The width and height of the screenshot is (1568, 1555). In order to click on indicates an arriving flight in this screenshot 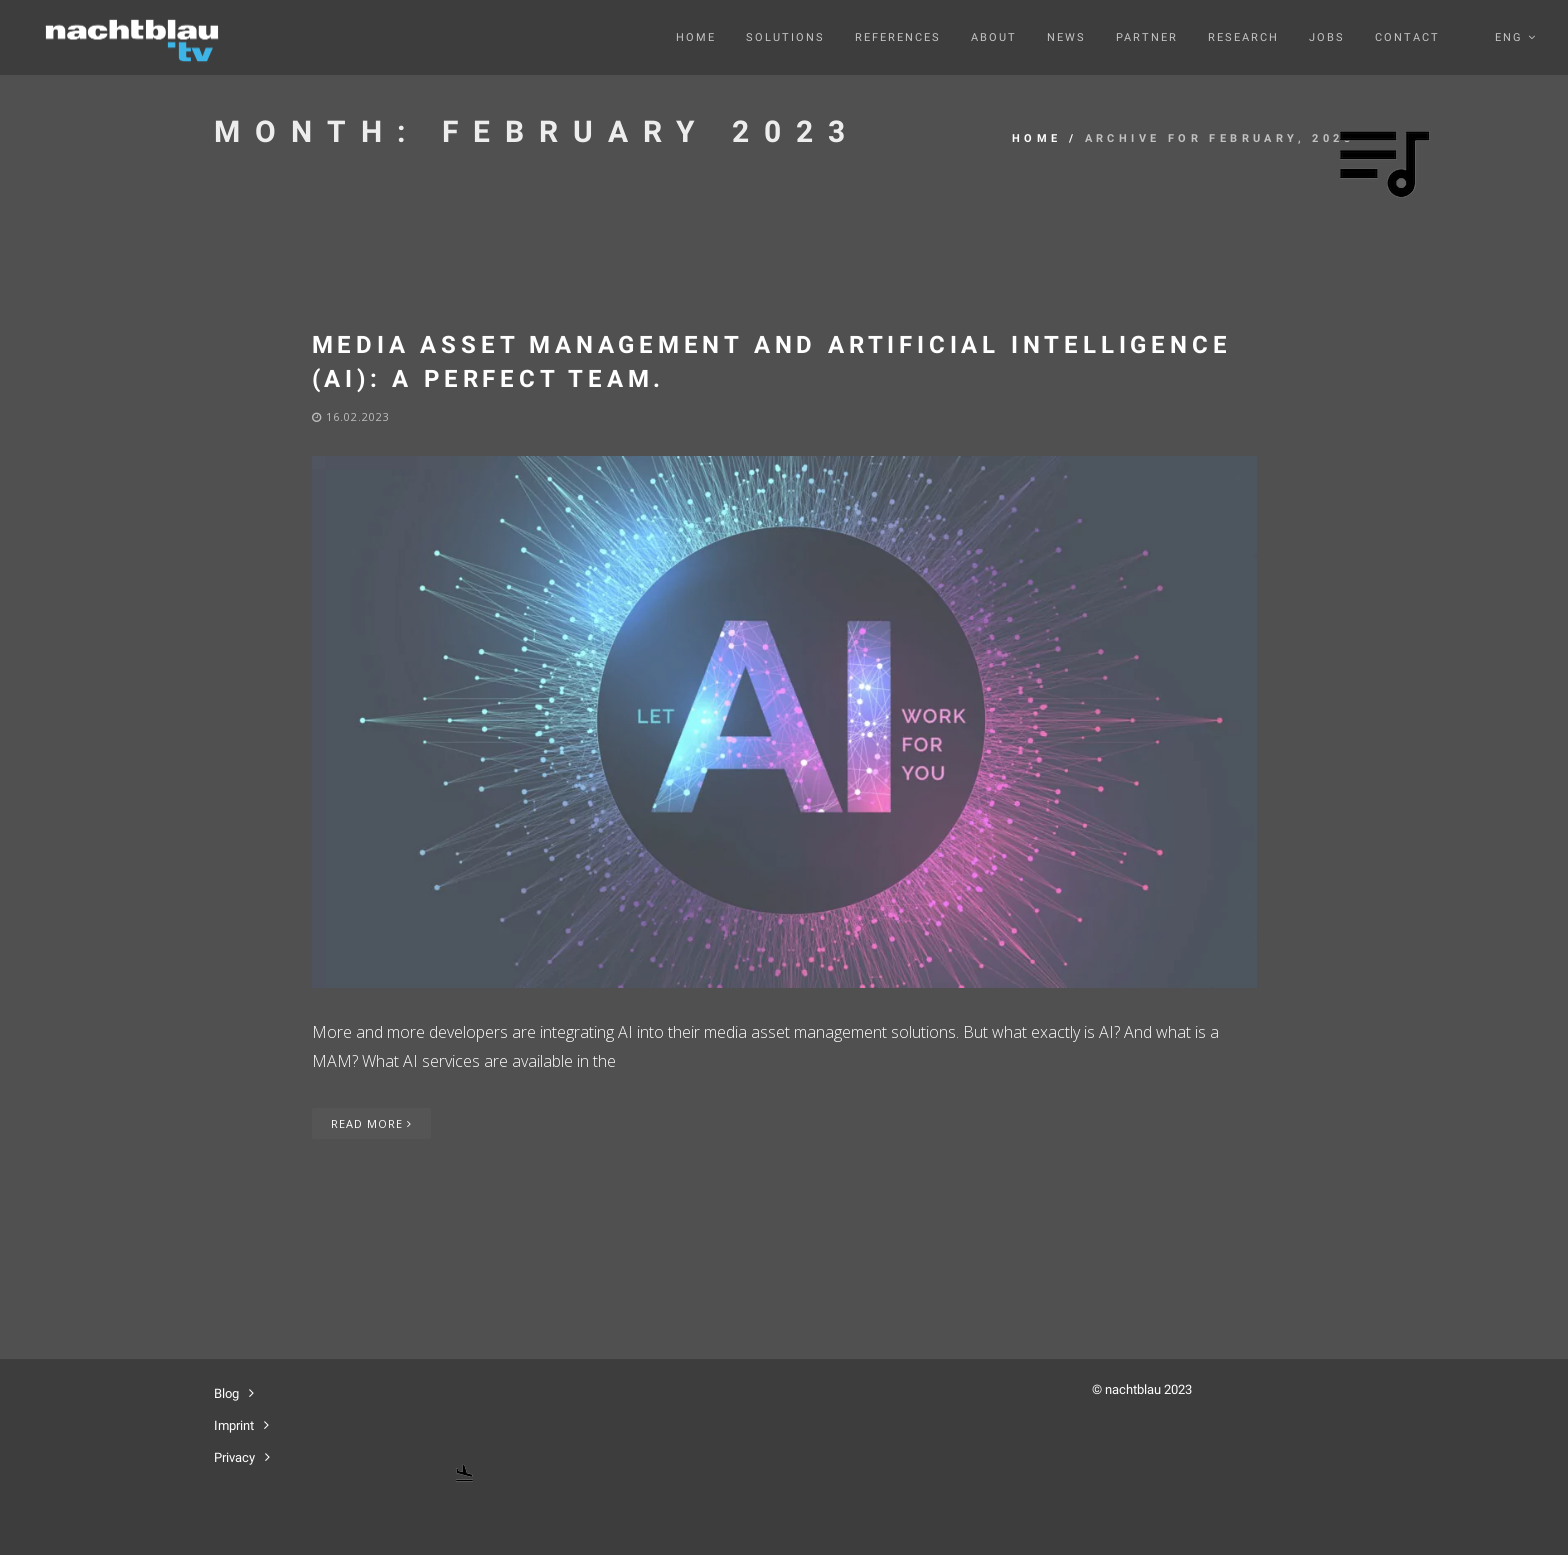, I will do `click(464, 1473)`.